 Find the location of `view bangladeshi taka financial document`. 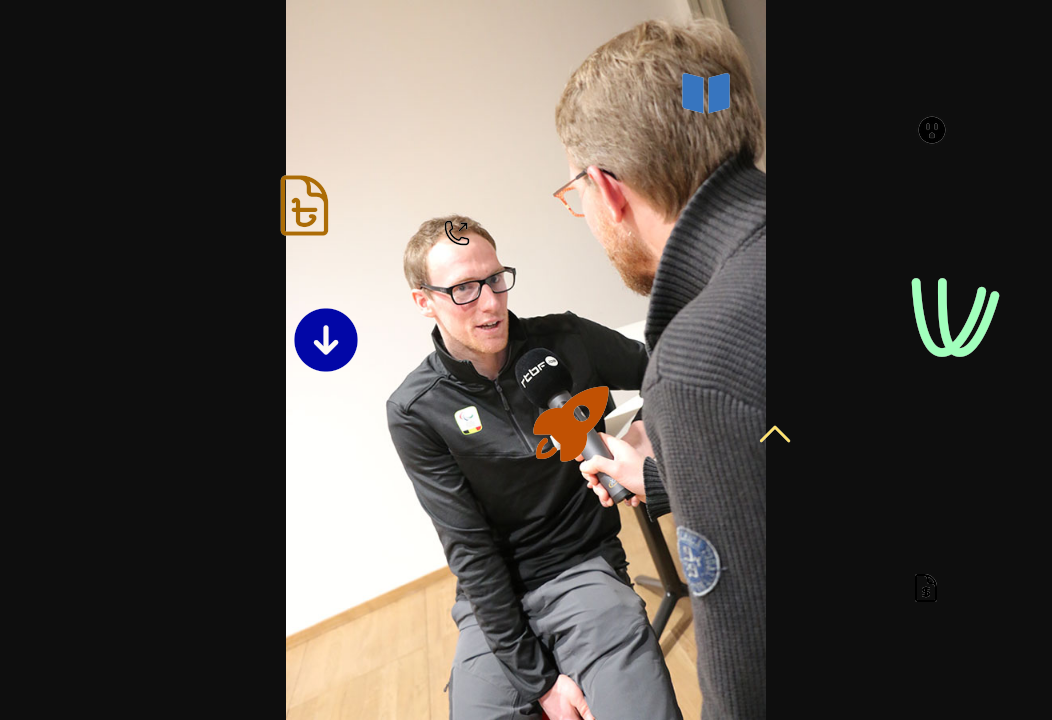

view bangladeshi taka financial document is located at coordinates (304, 205).